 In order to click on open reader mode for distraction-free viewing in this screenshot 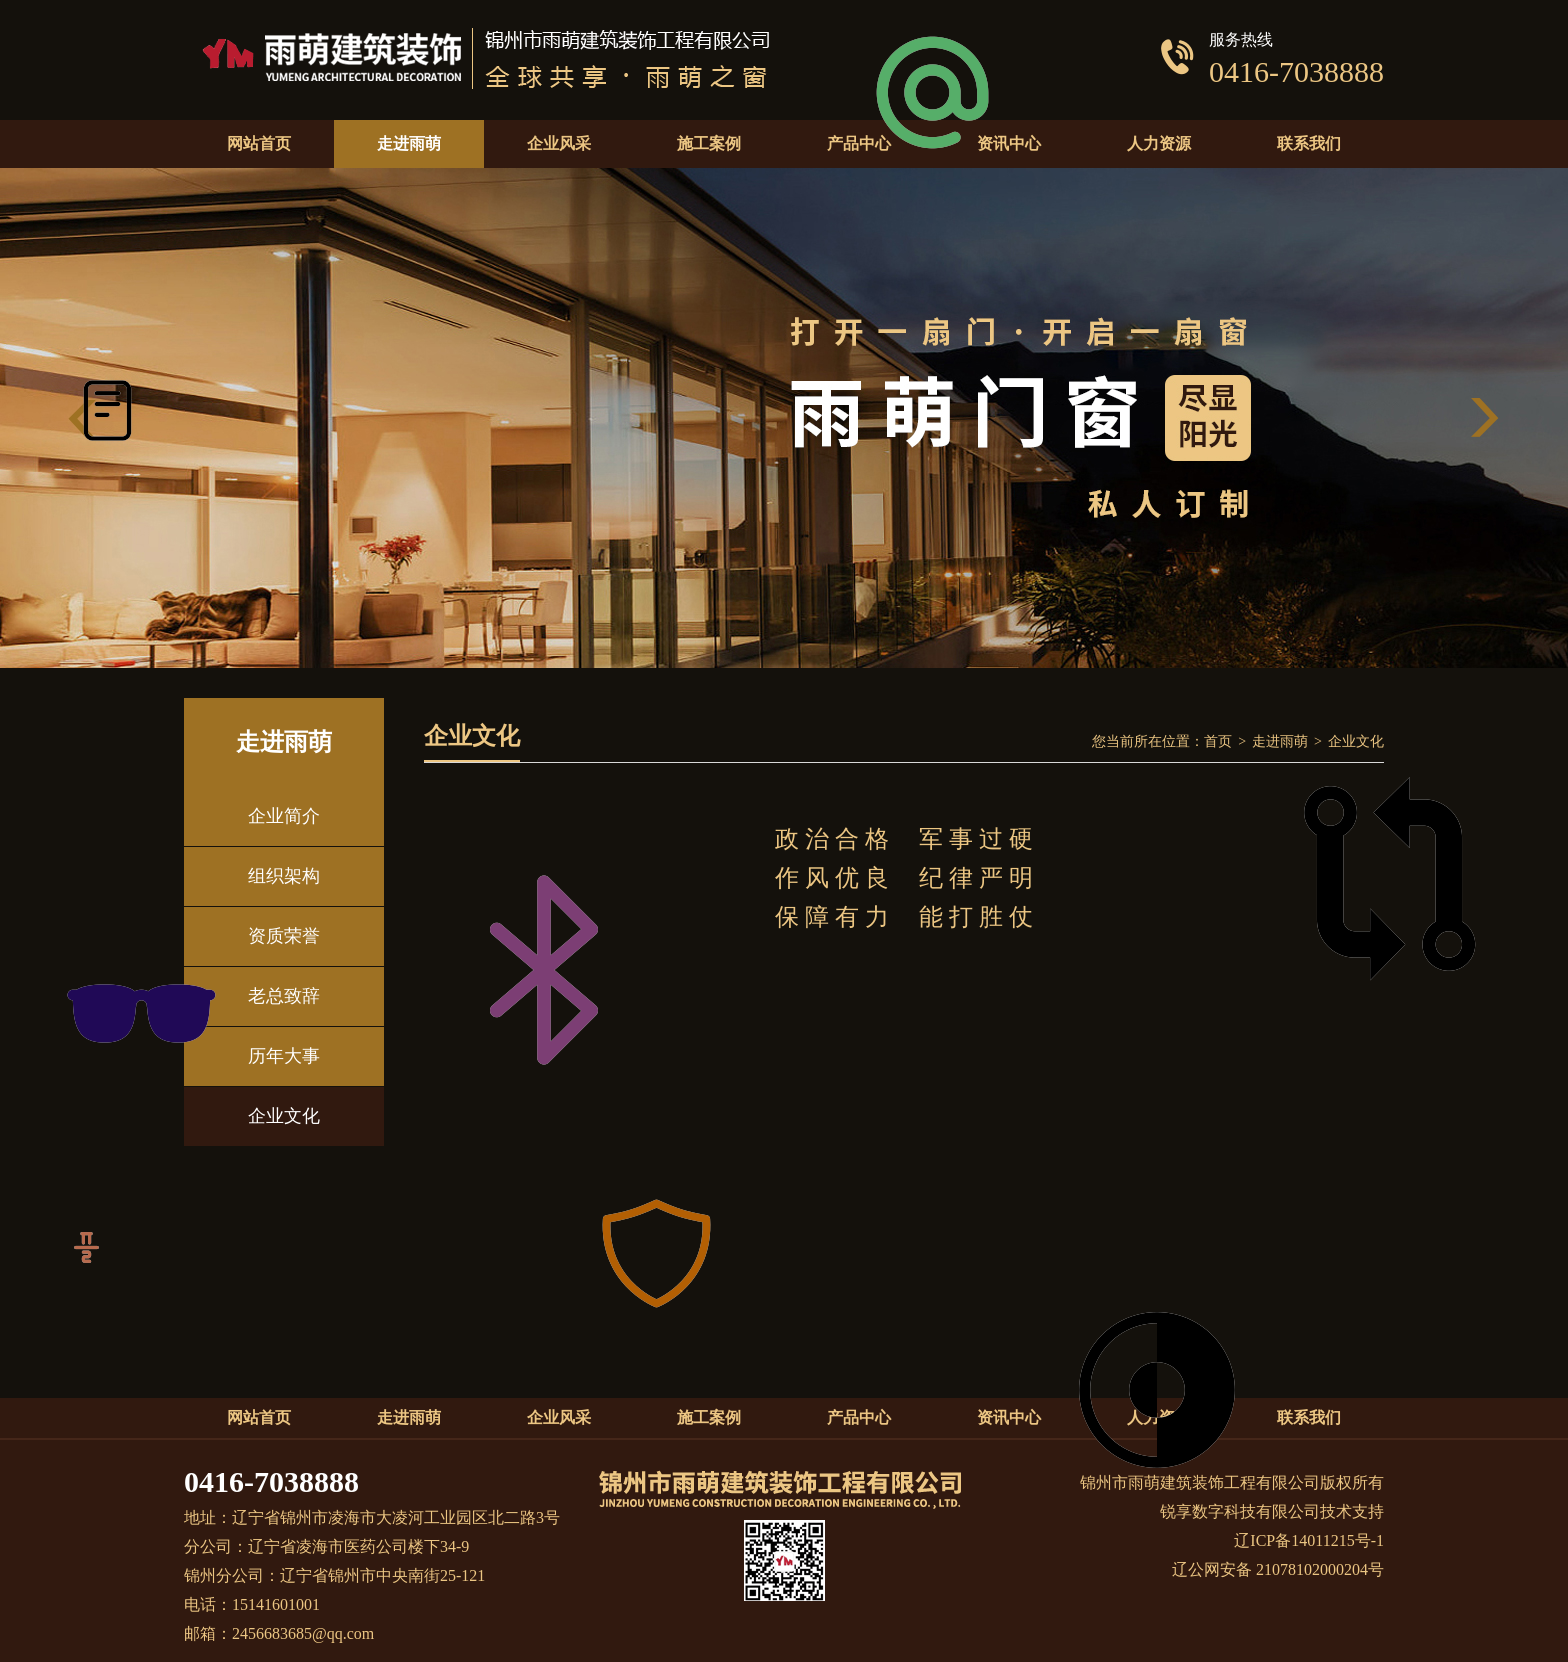, I will do `click(107, 410)`.